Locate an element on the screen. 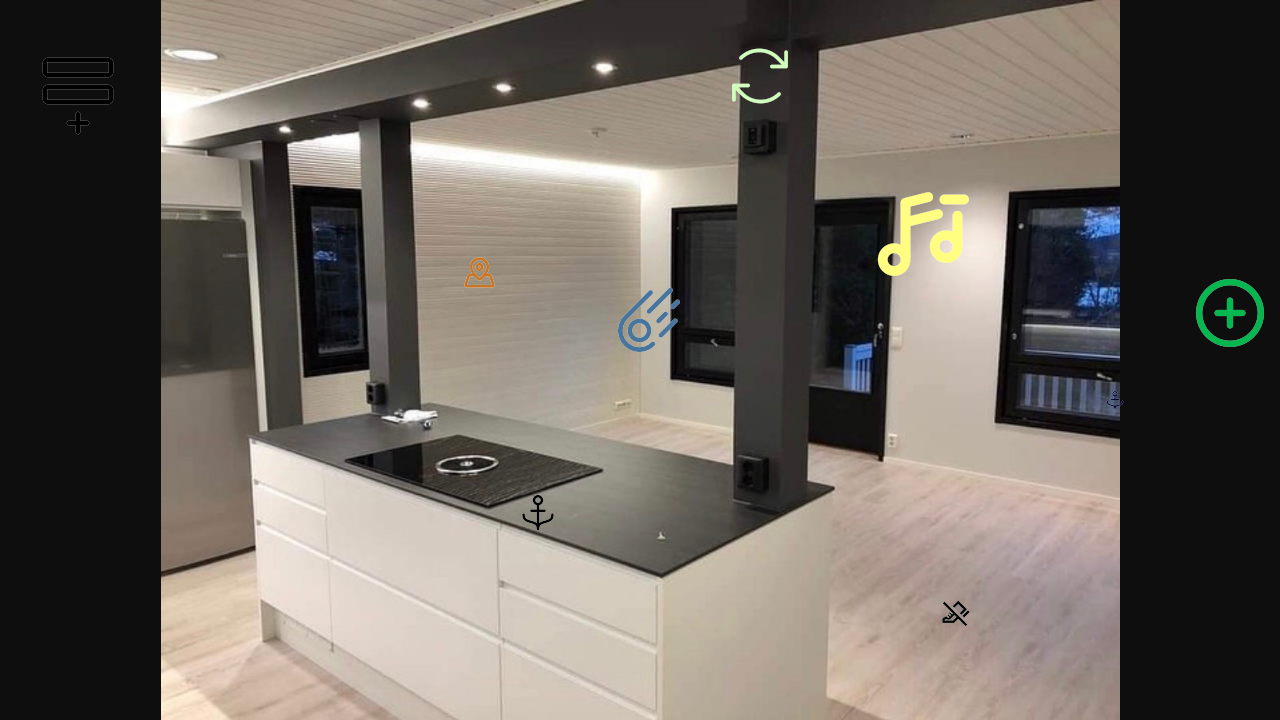  refresh or reload content is located at coordinates (760, 76).